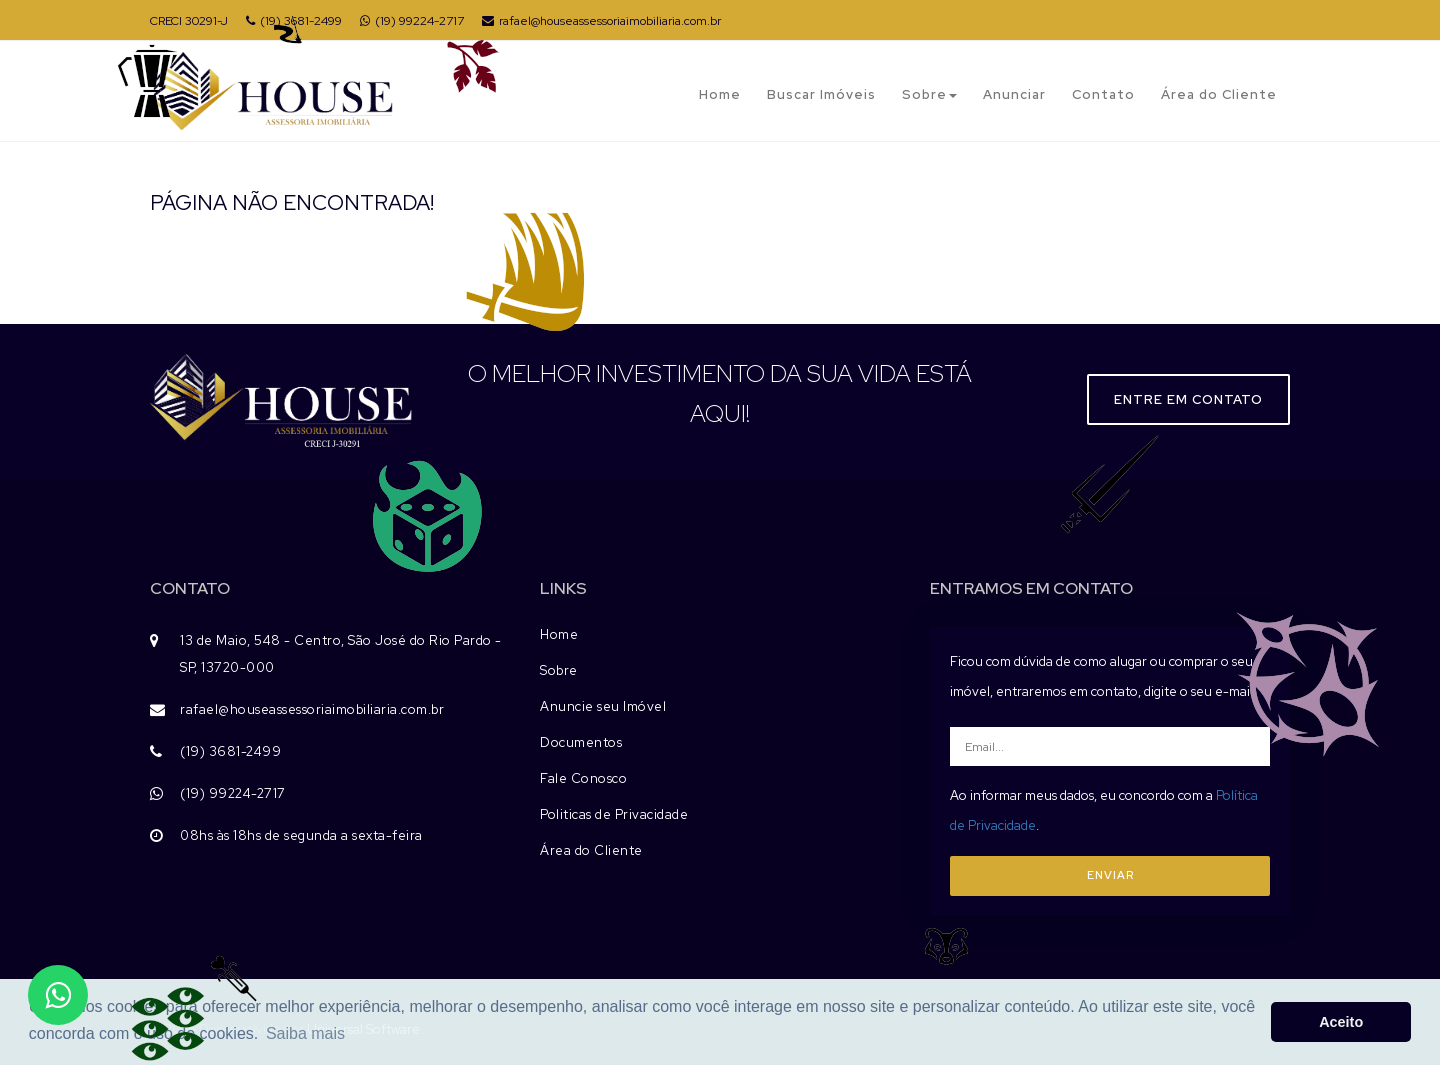  Describe the element at coordinates (473, 66) in the screenshot. I see `represents nature or plant-related content` at that location.